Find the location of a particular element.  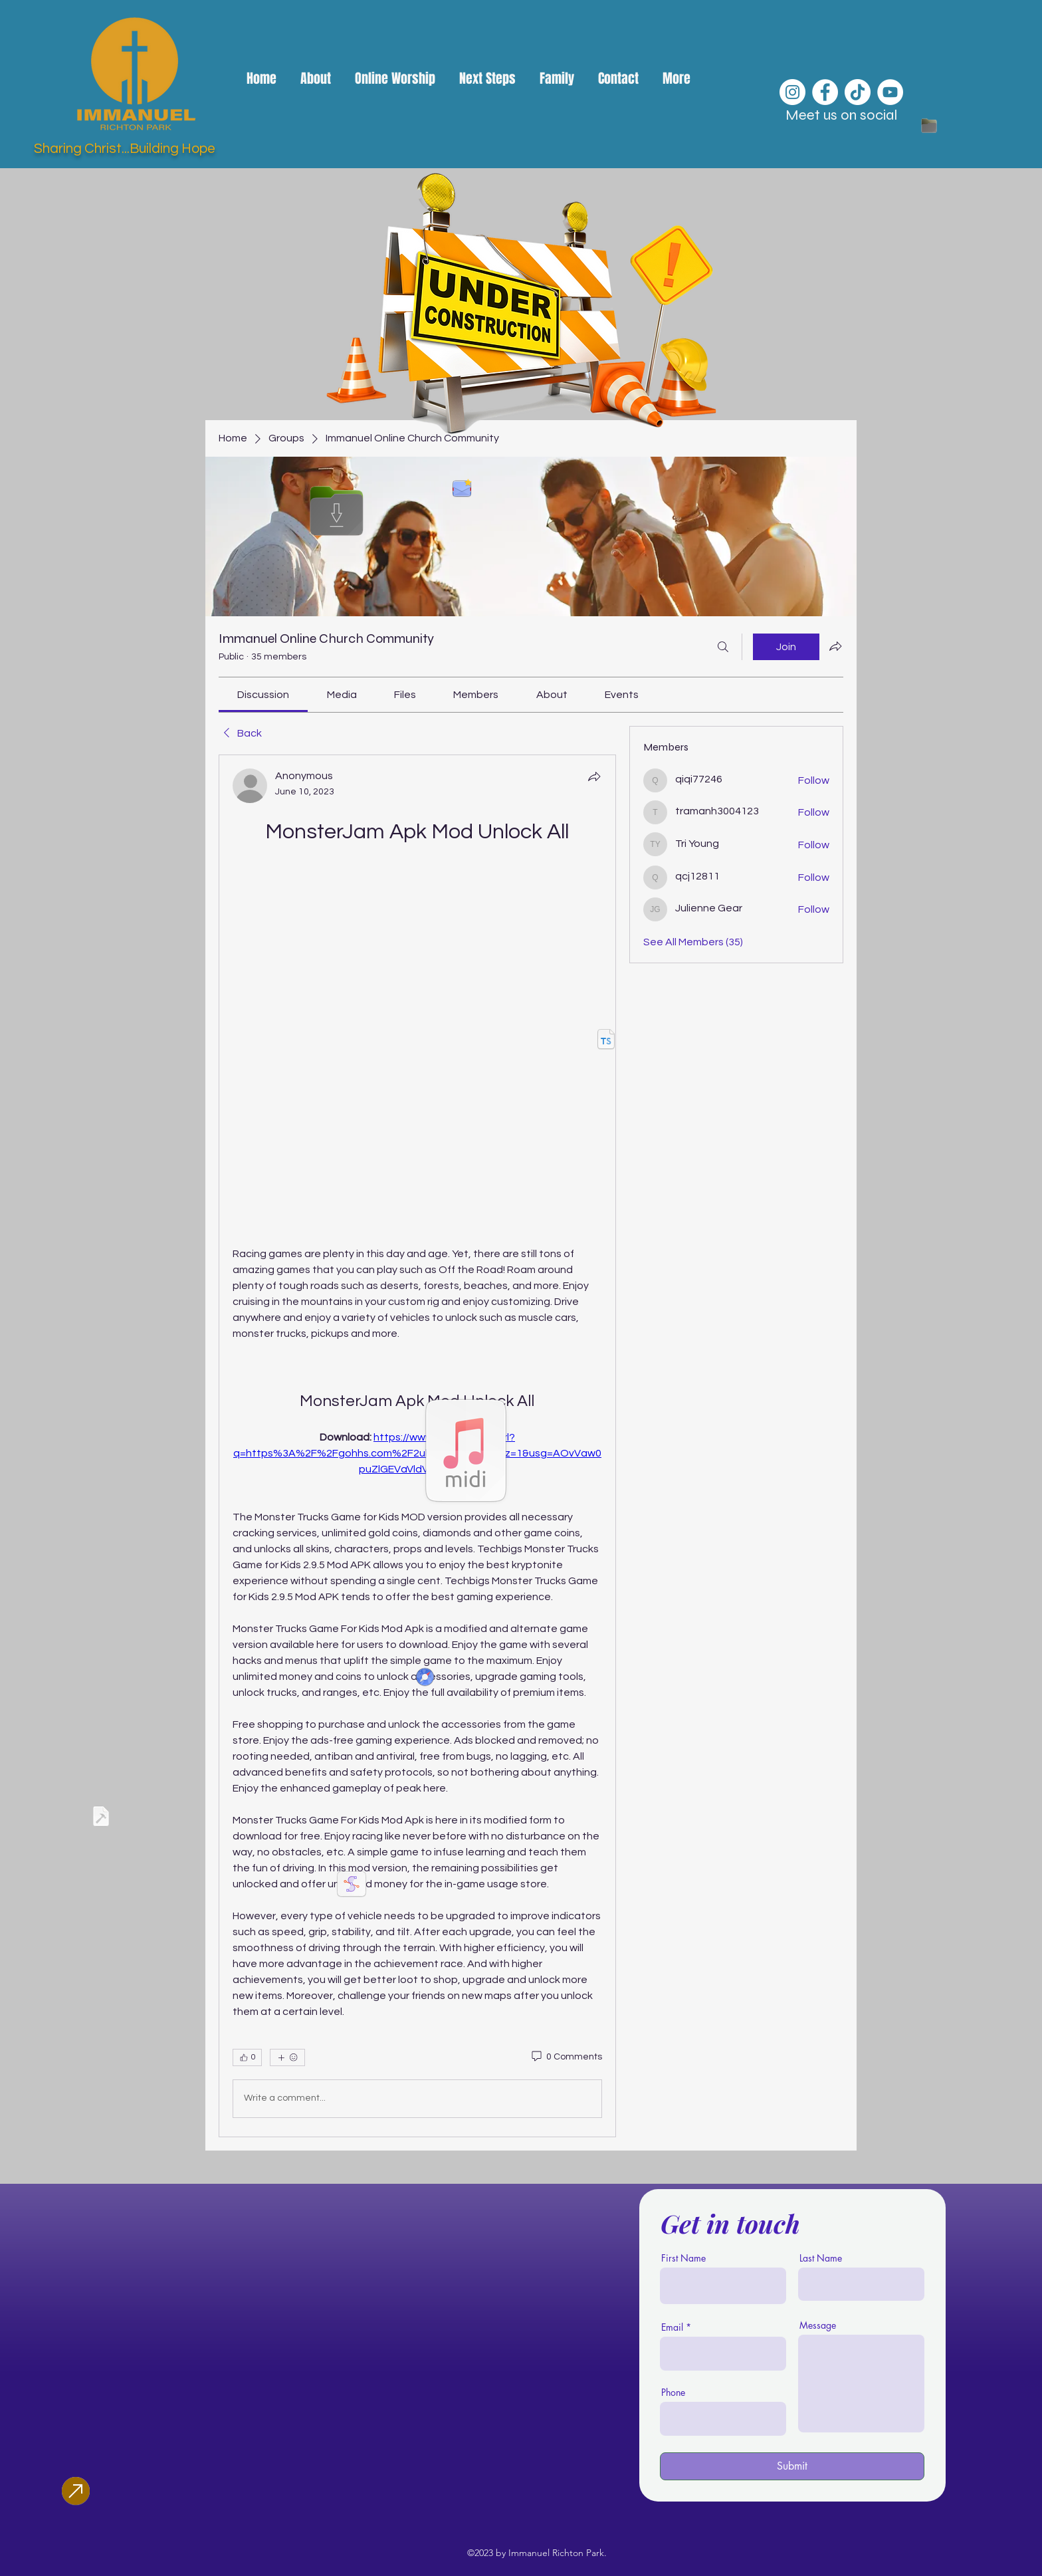

indicates new unread email messages is located at coordinates (462, 489).